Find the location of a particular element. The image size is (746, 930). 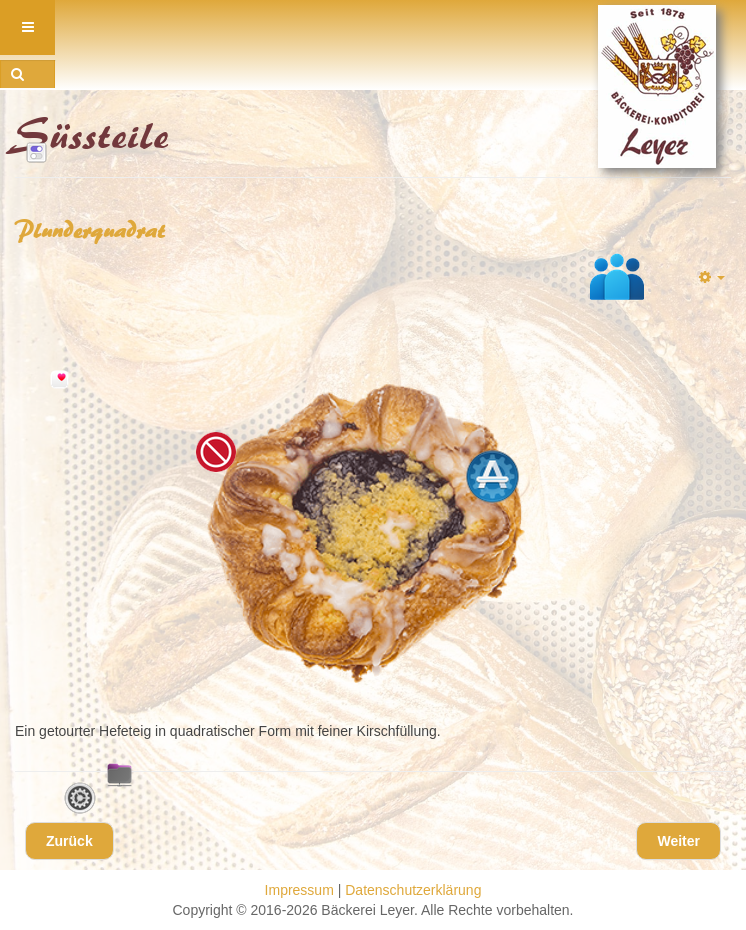

open the people app to manage contacts is located at coordinates (617, 275).